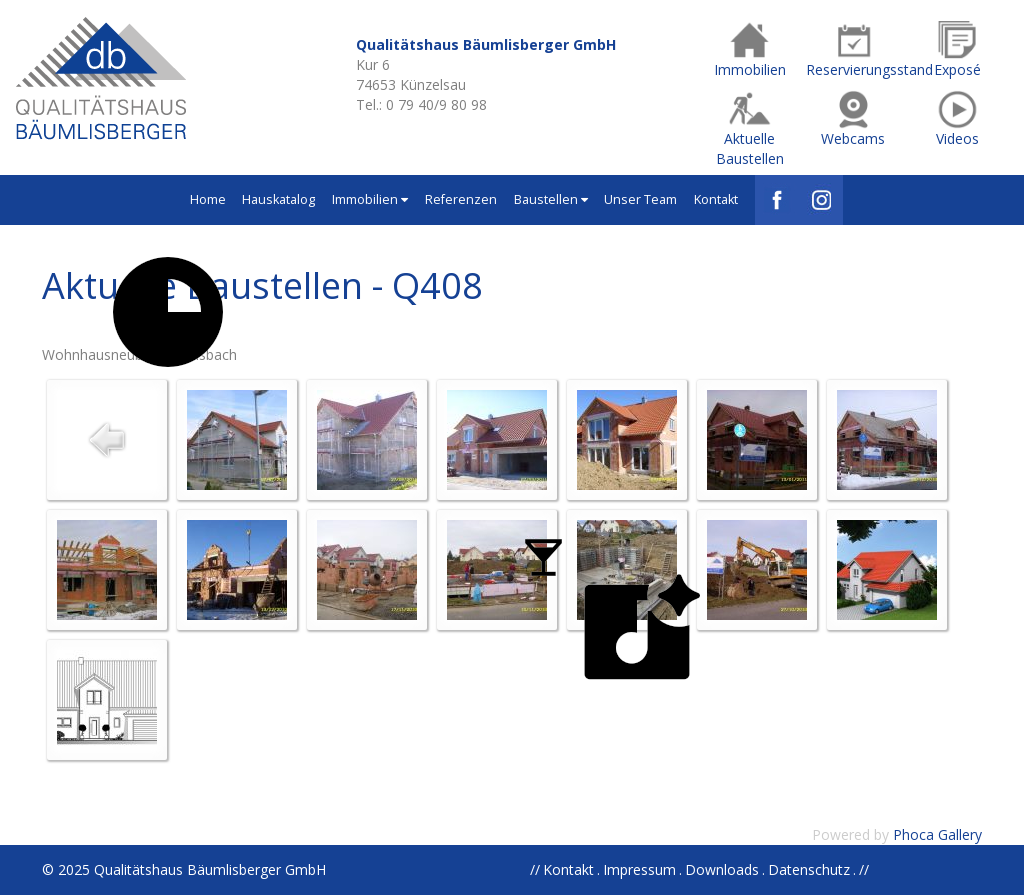 The height and width of the screenshot is (895, 1024). What do you see at coordinates (543, 557) in the screenshot?
I see `view cocktail or drink menu` at bounding box center [543, 557].